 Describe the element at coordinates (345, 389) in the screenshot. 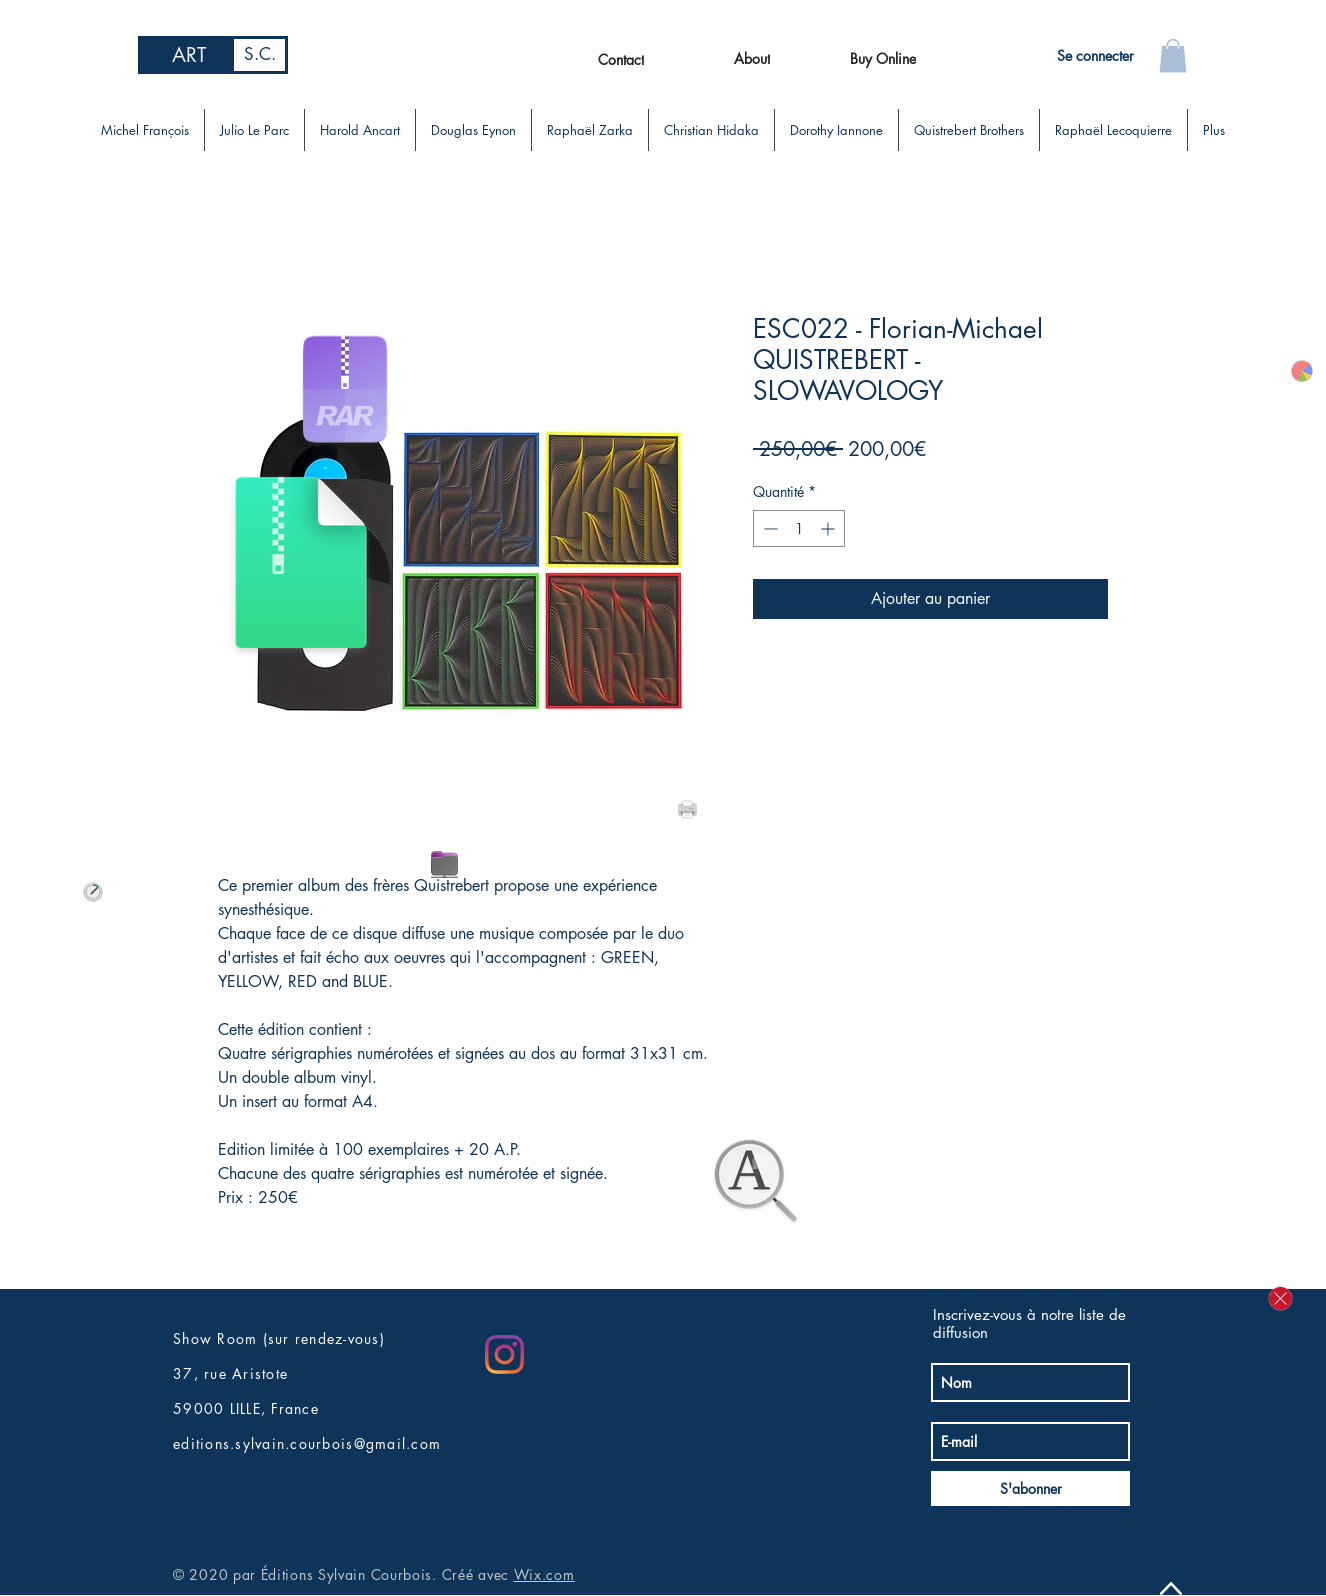

I see `a compressed RAR archive file` at that location.